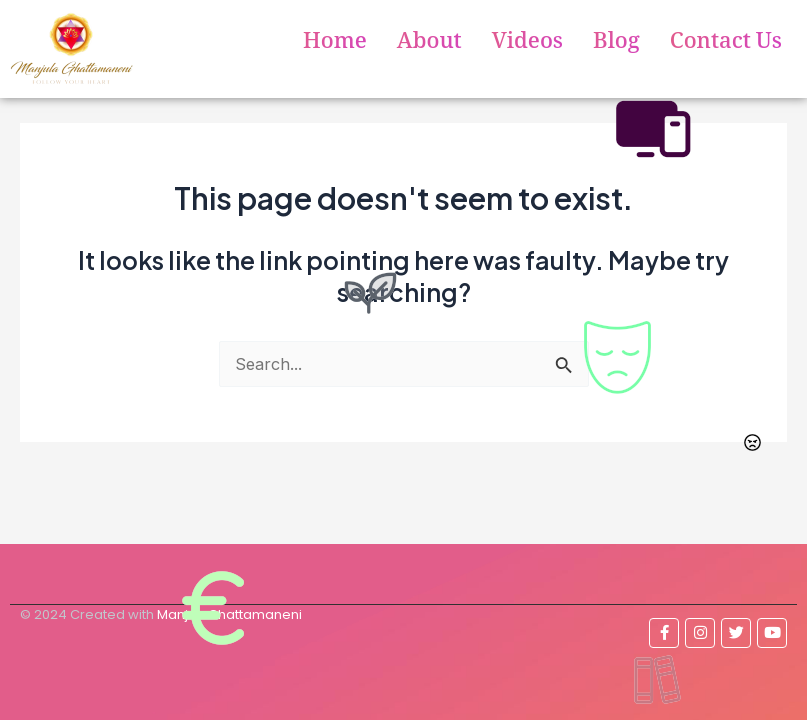 The width and height of the screenshot is (807, 720). Describe the element at coordinates (370, 291) in the screenshot. I see `view plant care or gardening features` at that location.